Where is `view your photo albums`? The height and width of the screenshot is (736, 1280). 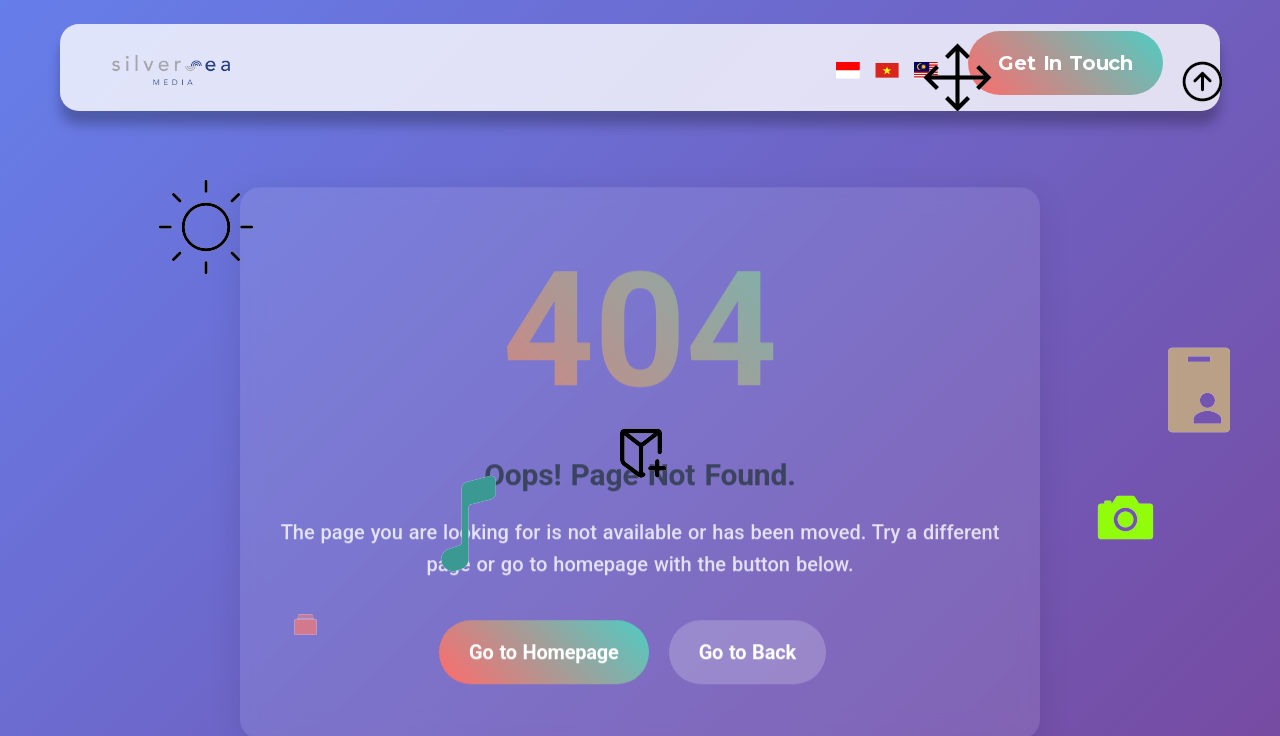
view your photo albums is located at coordinates (305, 624).